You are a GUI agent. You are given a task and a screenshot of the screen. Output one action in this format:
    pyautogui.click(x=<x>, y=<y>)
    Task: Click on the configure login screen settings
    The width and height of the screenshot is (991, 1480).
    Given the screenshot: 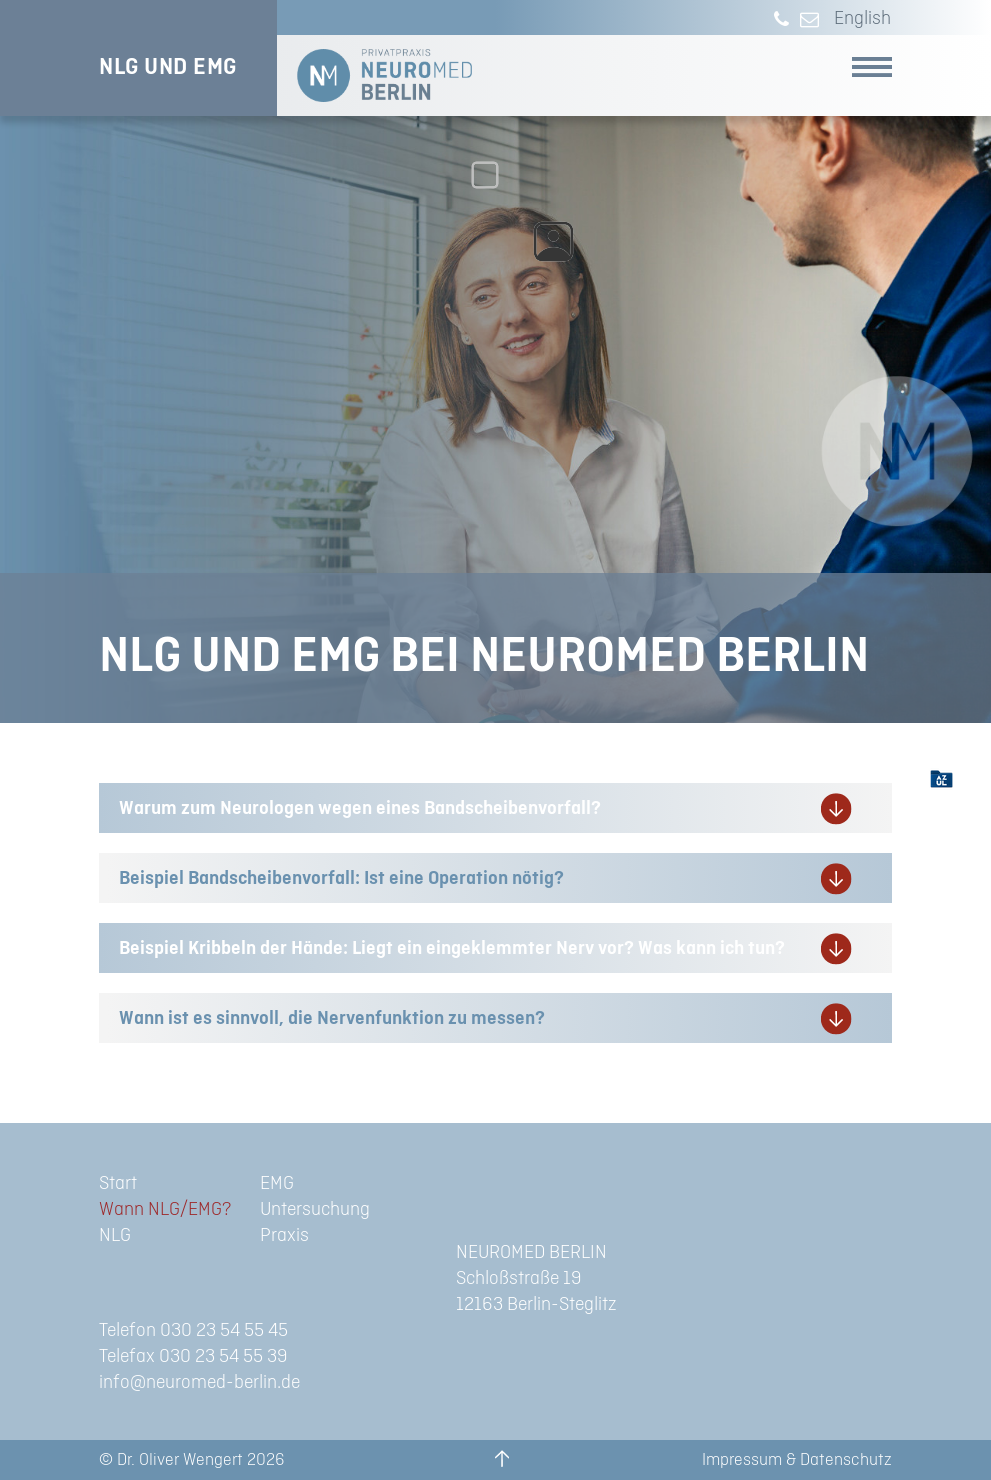 What is the action you would take?
    pyautogui.click(x=553, y=241)
    